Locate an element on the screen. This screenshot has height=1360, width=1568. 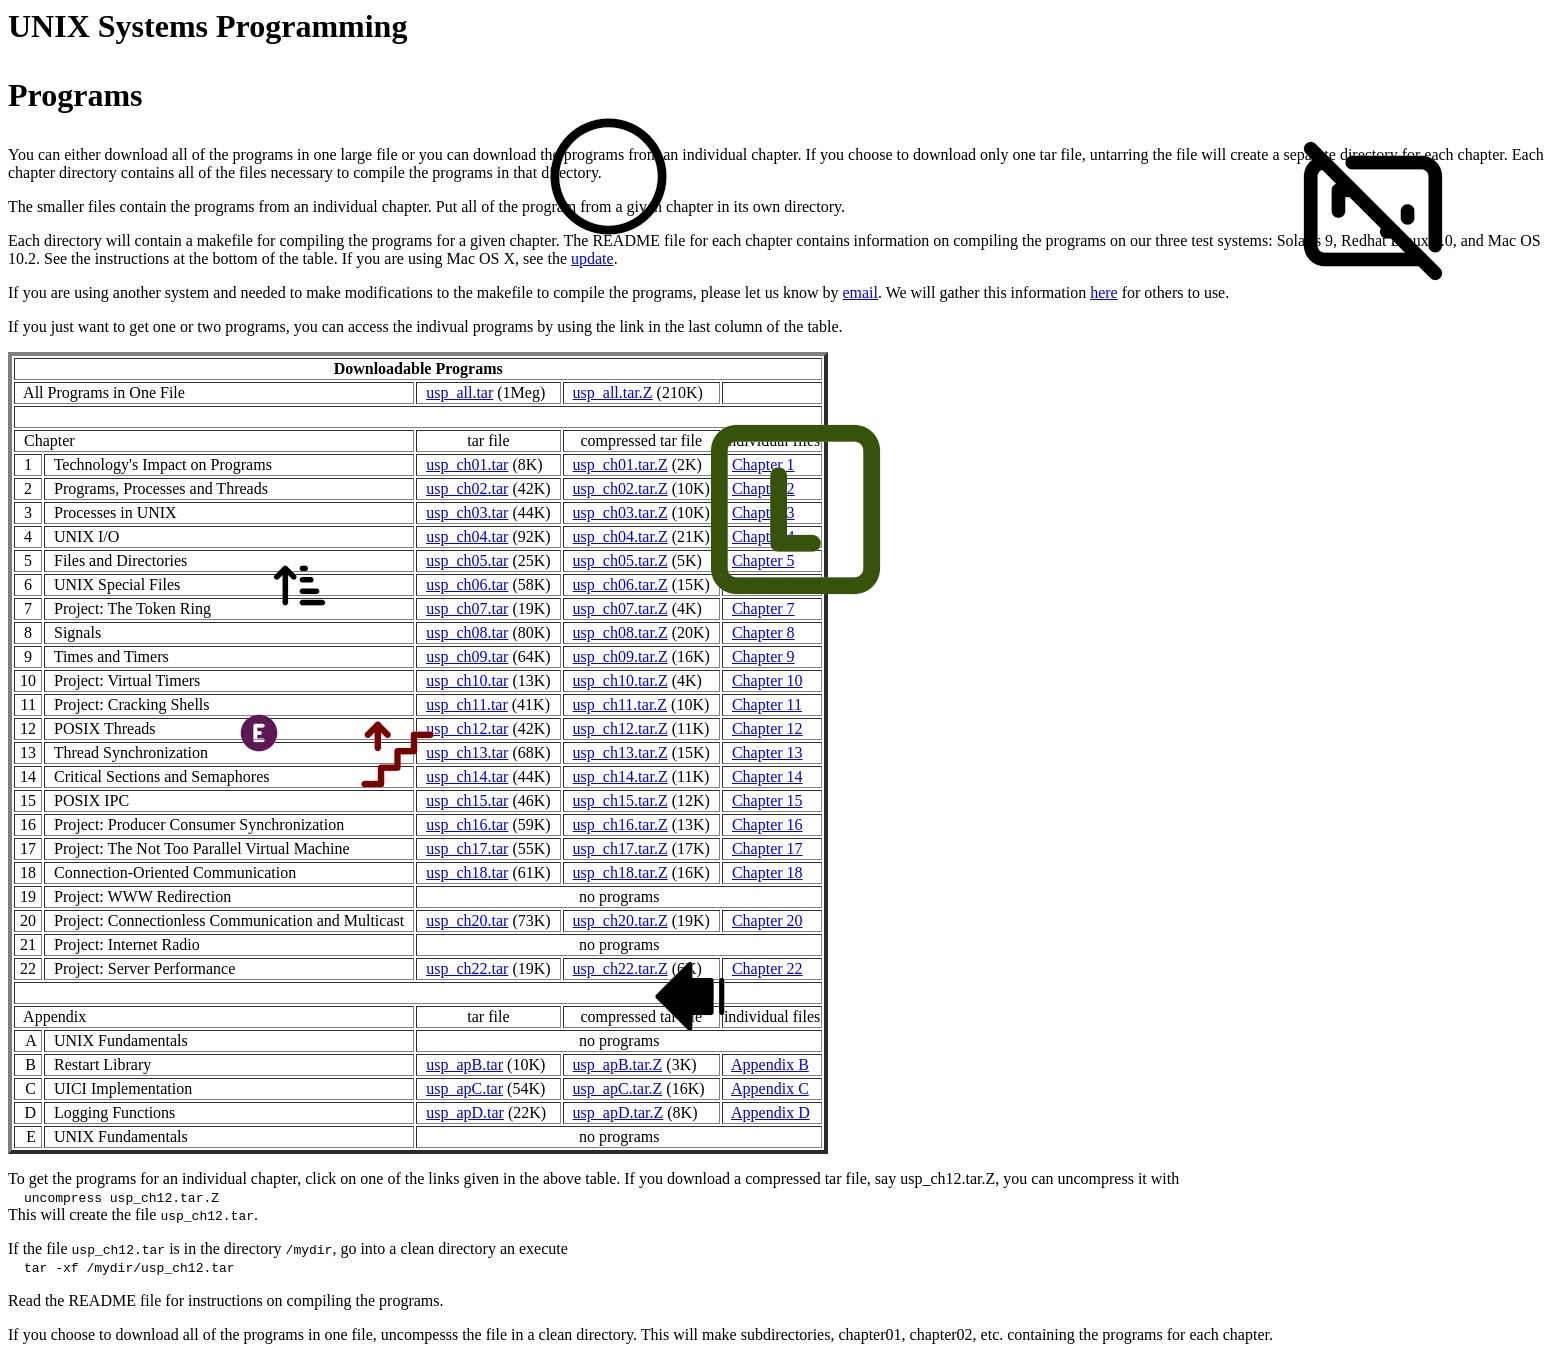
sort items from smallest to largest is located at coordinates (299, 585).